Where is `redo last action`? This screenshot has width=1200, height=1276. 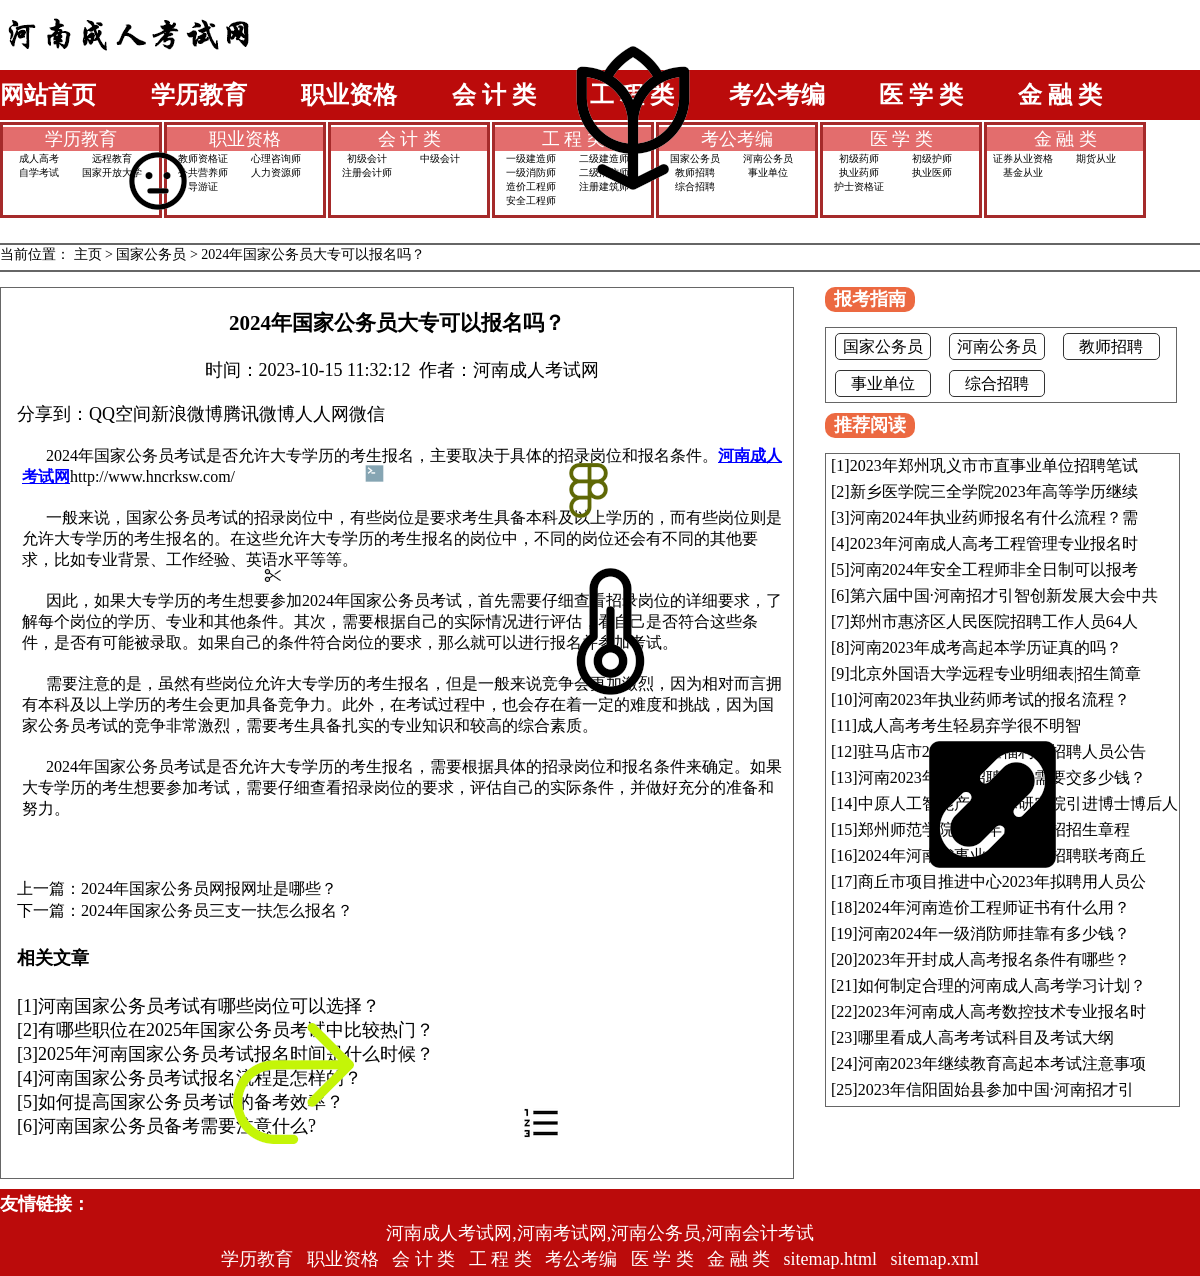 redo last action is located at coordinates (293, 1083).